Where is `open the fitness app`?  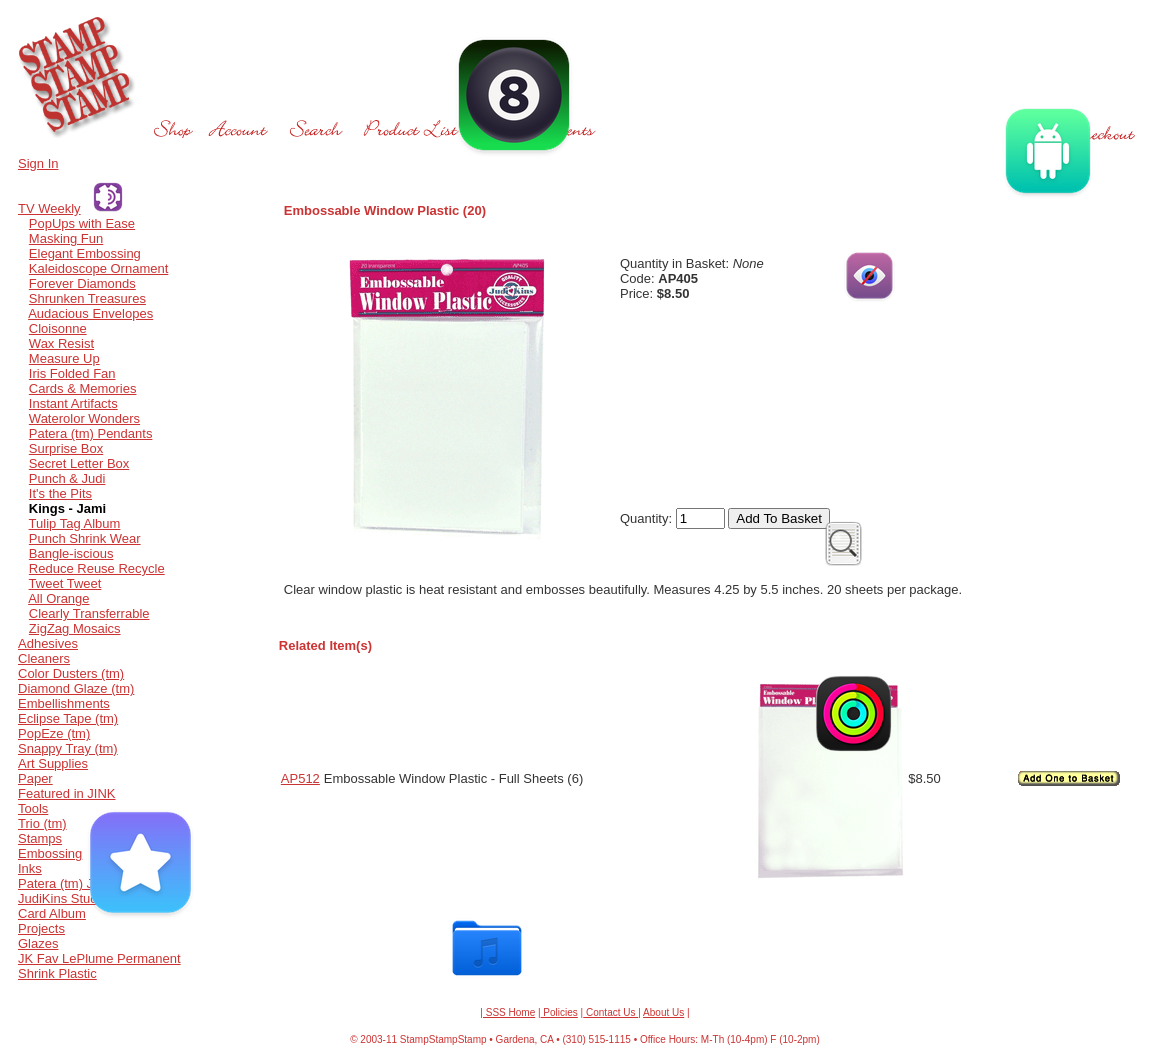
open the fitness app is located at coordinates (853, 713).